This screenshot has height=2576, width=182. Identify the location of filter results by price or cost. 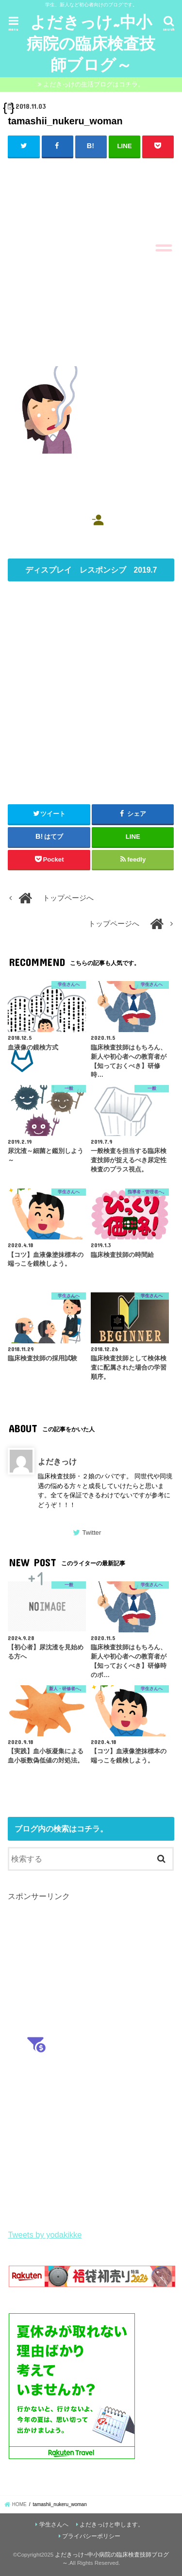
(36, 2043).